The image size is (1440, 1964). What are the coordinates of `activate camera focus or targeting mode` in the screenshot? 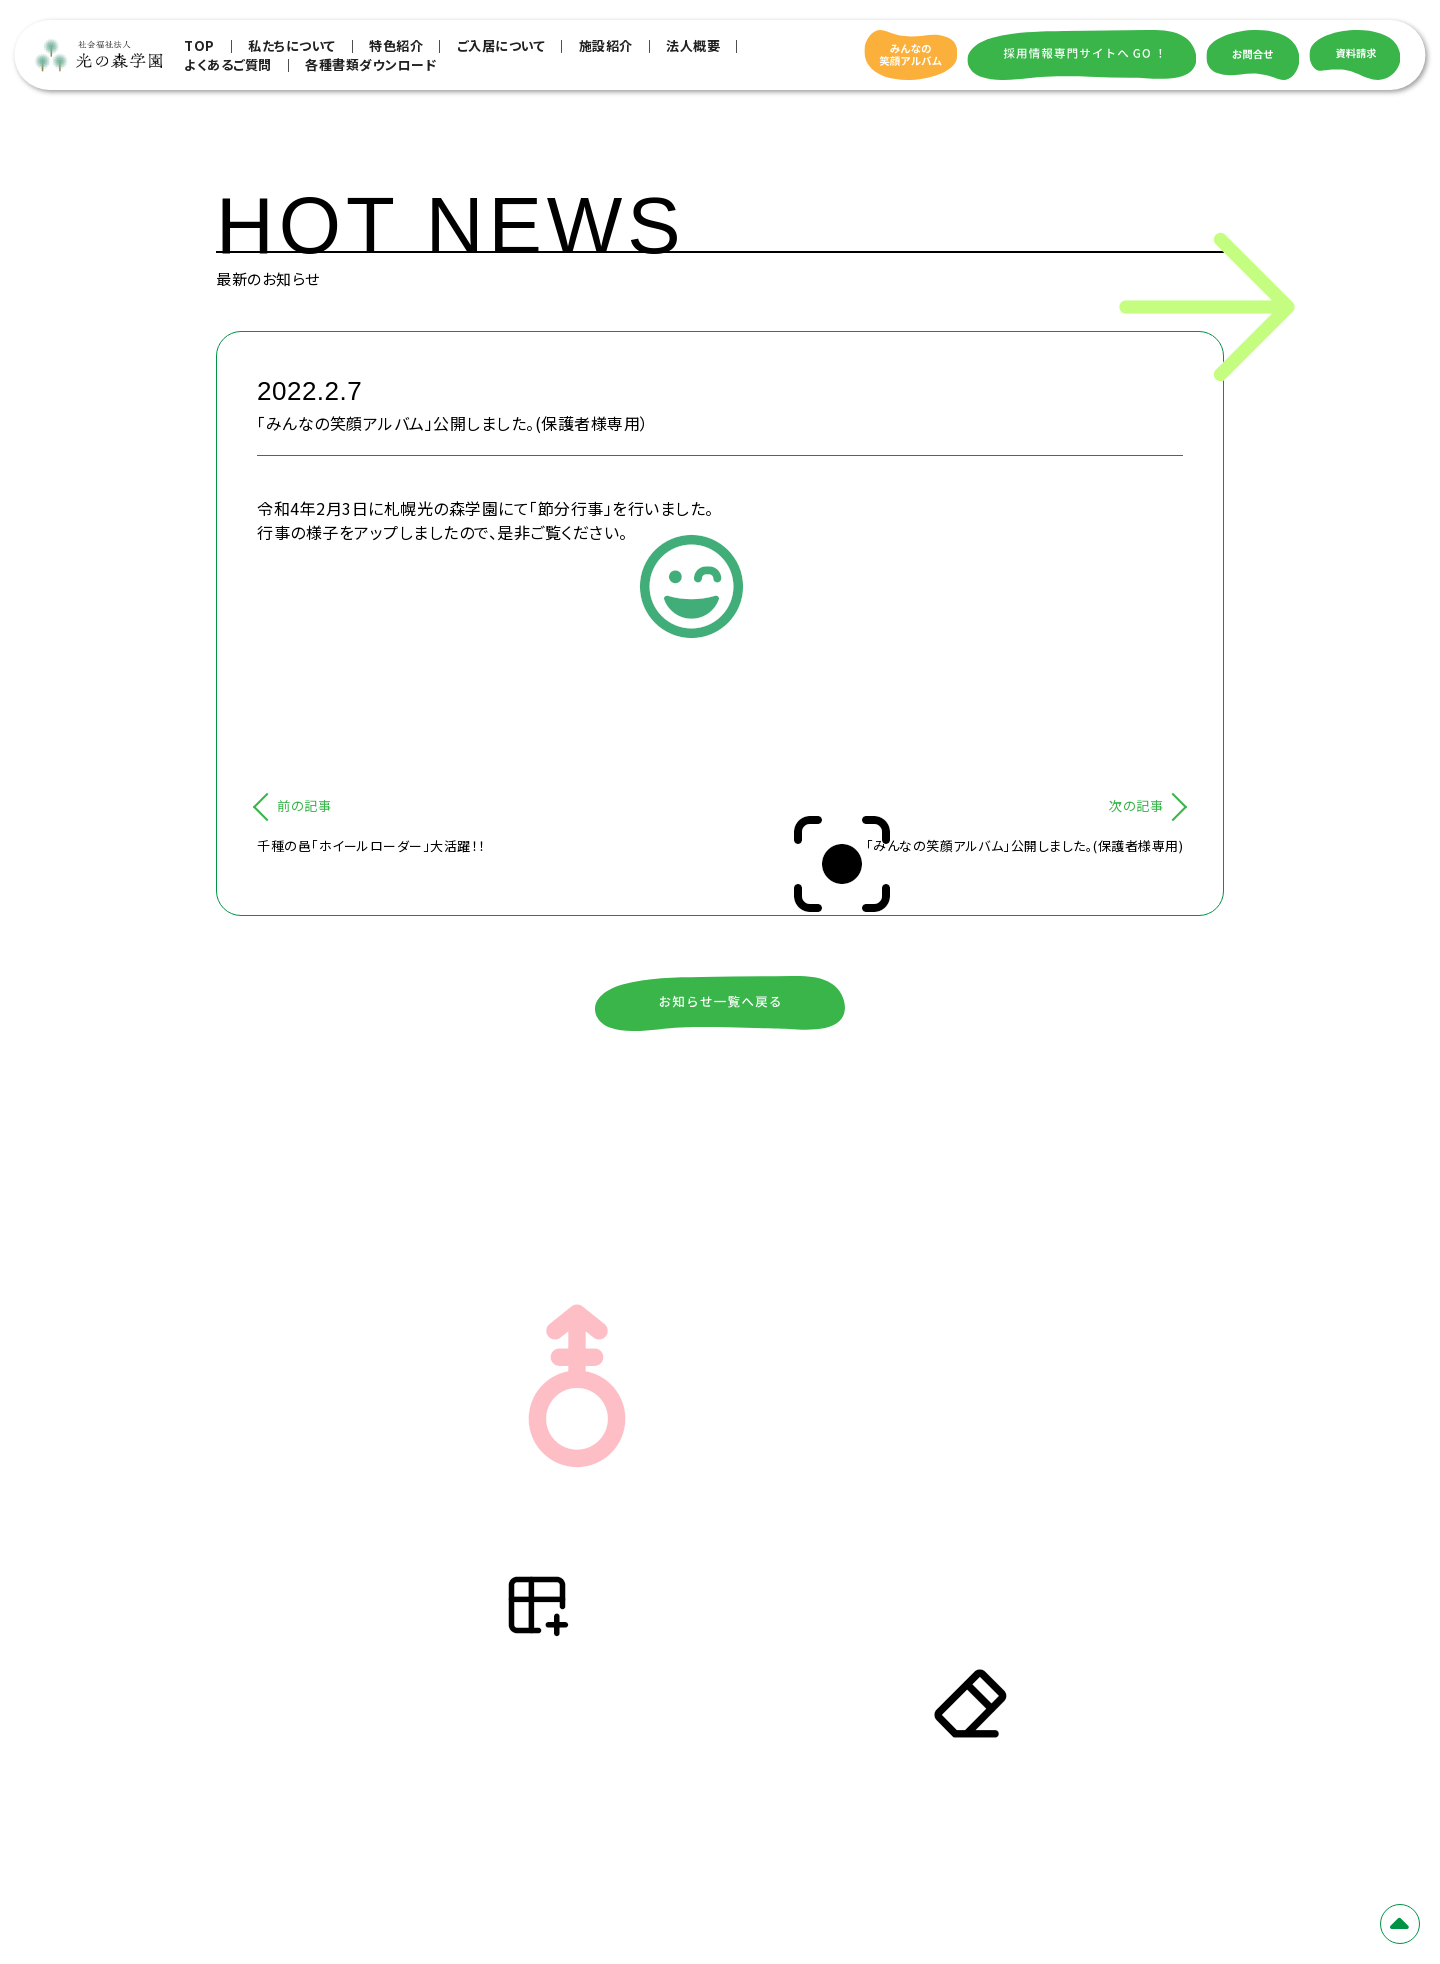 It's located at (842, 864).